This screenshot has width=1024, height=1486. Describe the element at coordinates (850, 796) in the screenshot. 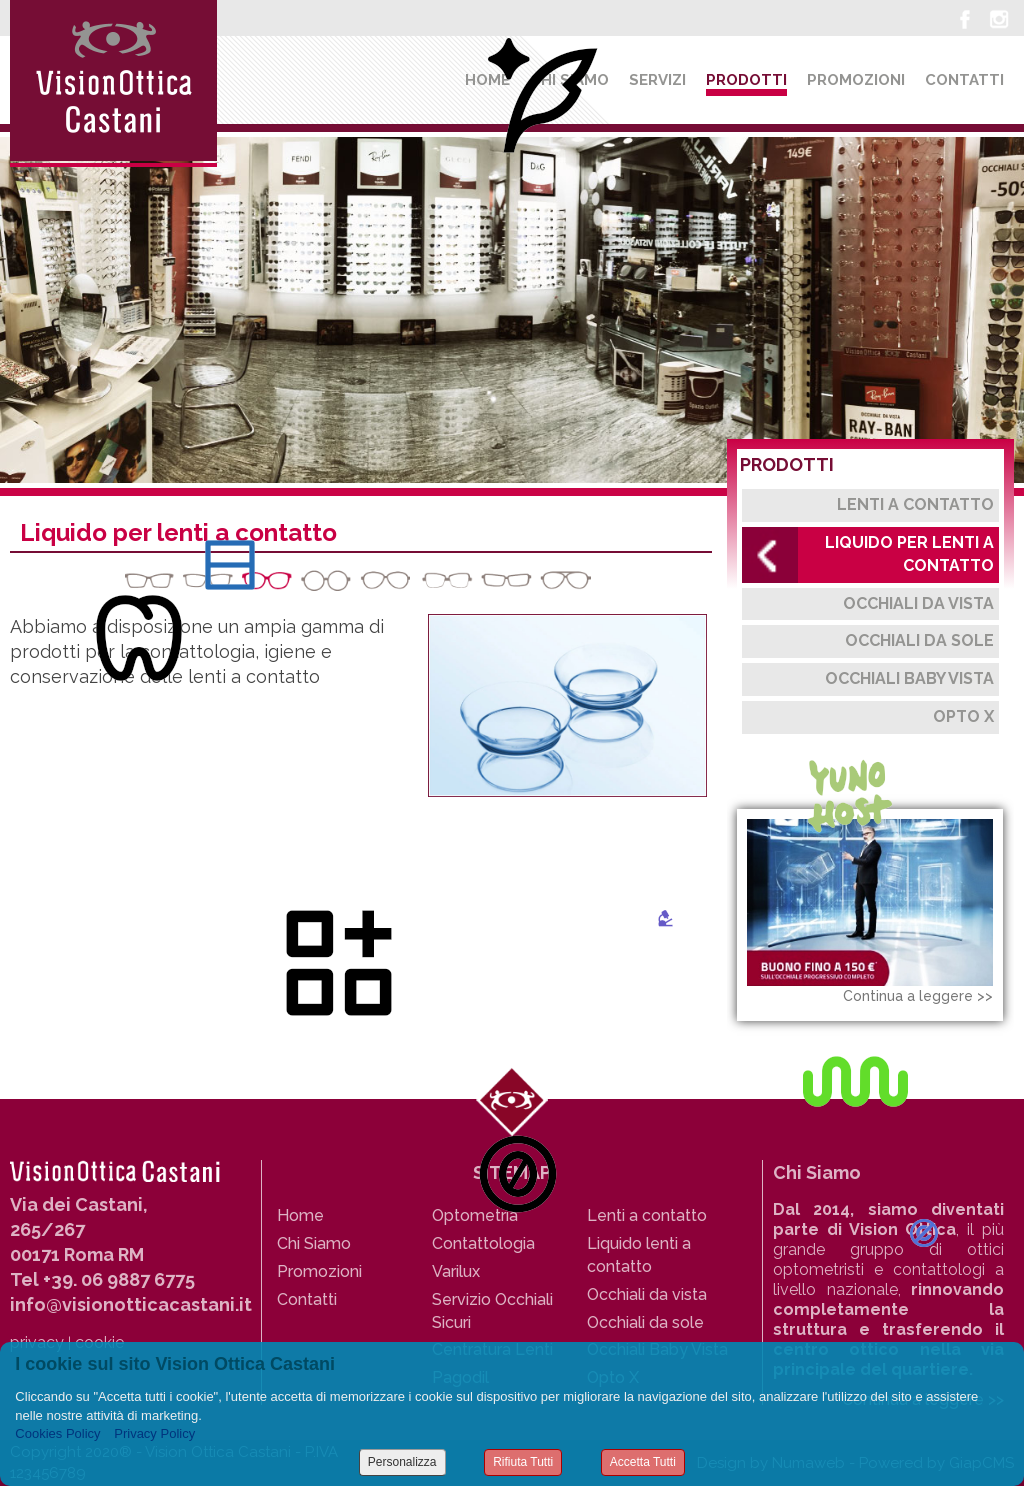

I see `yunohost self-hosting platform logo` at that location.